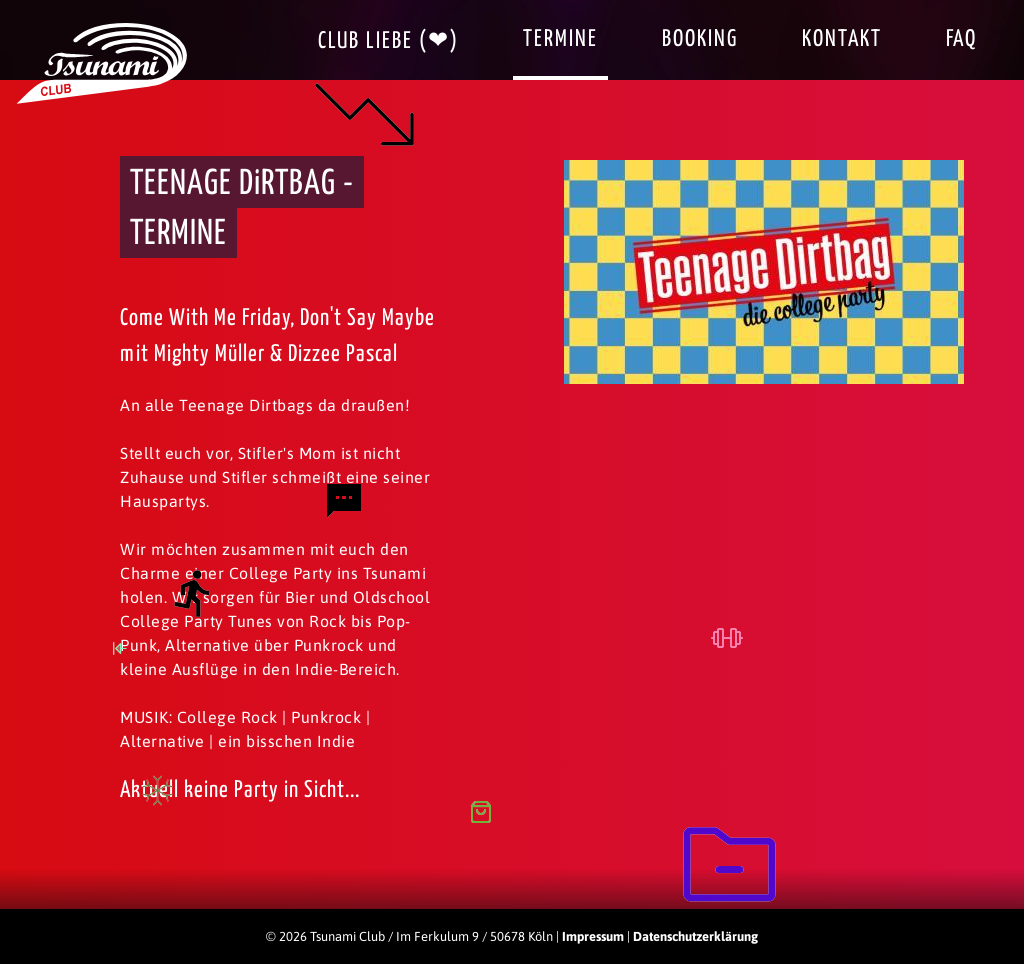  Describe the element at coordinates (157, 790) in the screenshot. I see `activate cooling or air conditioning mode` at that location.